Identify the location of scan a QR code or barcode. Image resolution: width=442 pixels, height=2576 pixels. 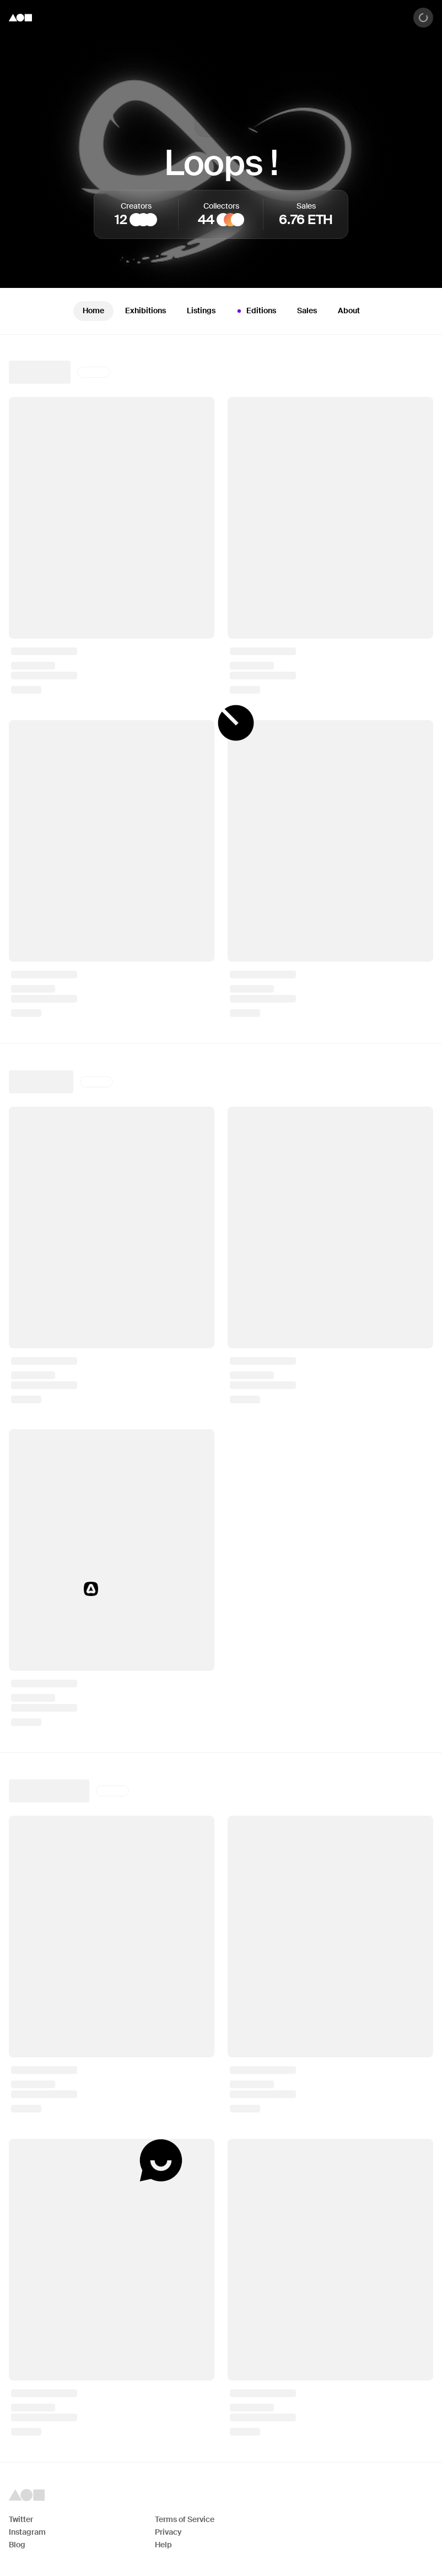
(236, 723).